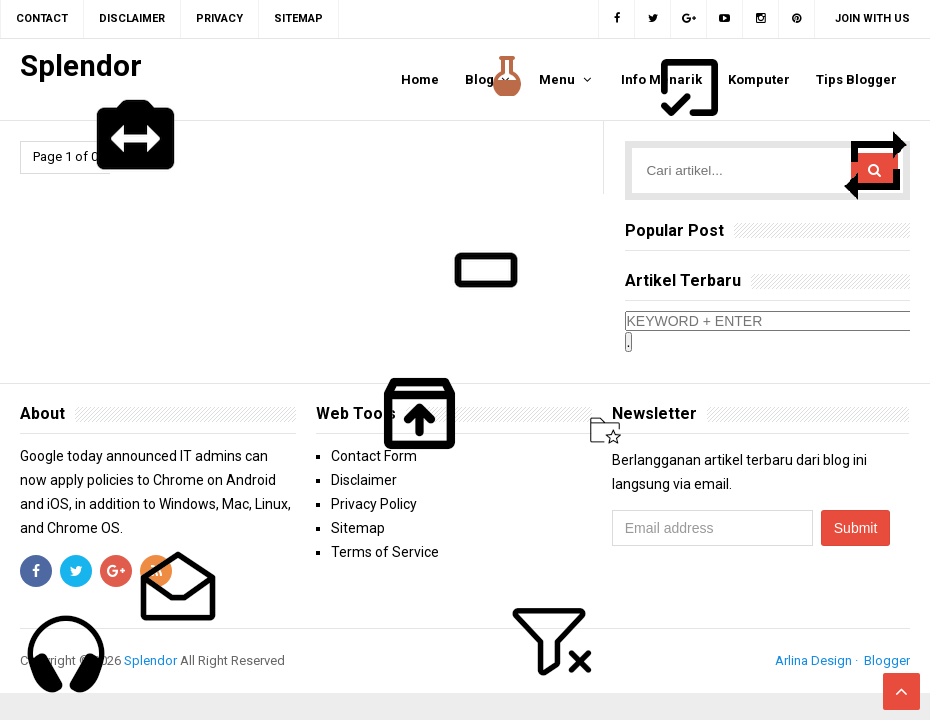  What do you see at coordinates (178, 589) in the screenshot?
I see `view open or read messages` at bounding box center [178, 589].